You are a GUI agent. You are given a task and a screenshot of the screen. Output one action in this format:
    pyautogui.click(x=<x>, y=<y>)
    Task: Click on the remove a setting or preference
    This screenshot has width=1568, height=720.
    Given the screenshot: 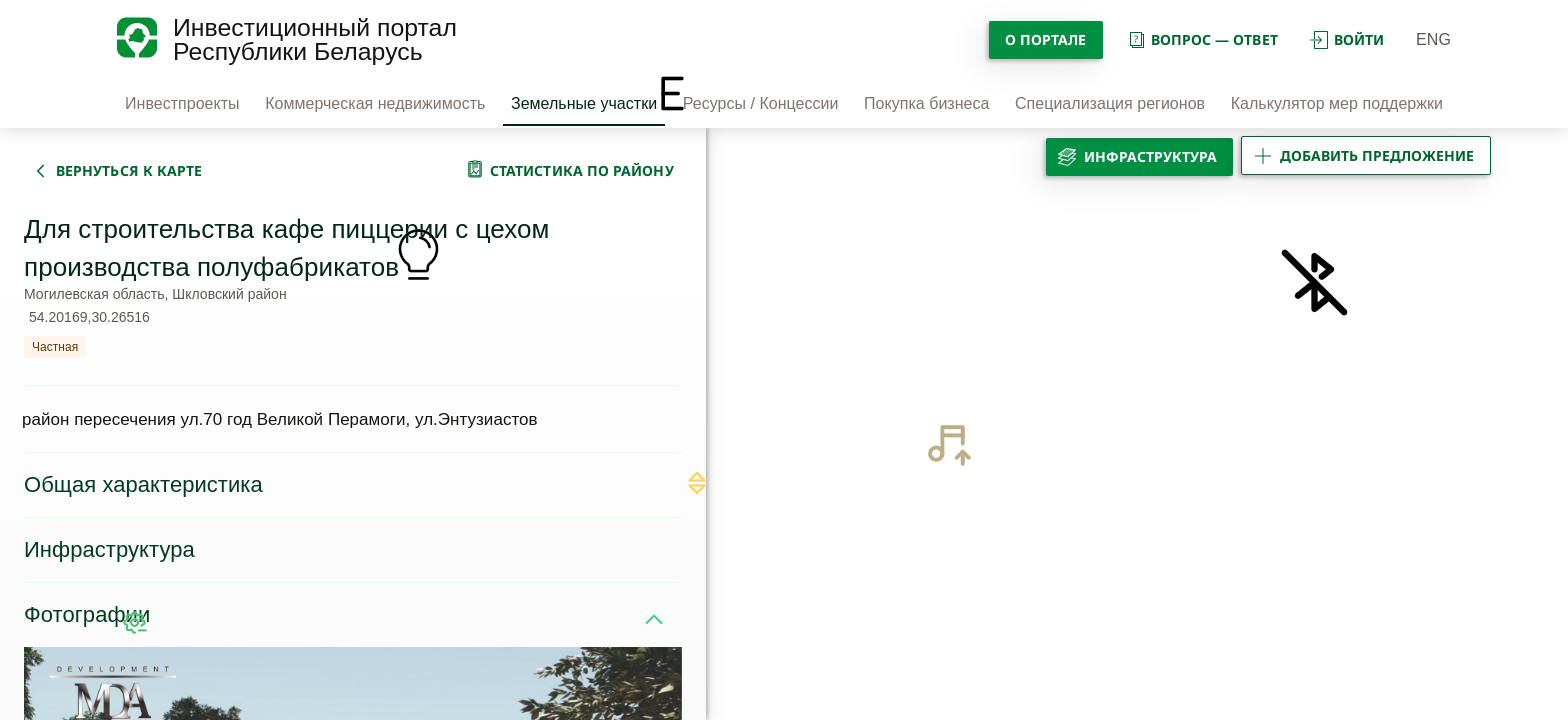 What is the action you would take?
    pyautogui.click(x=134, y=622)
    